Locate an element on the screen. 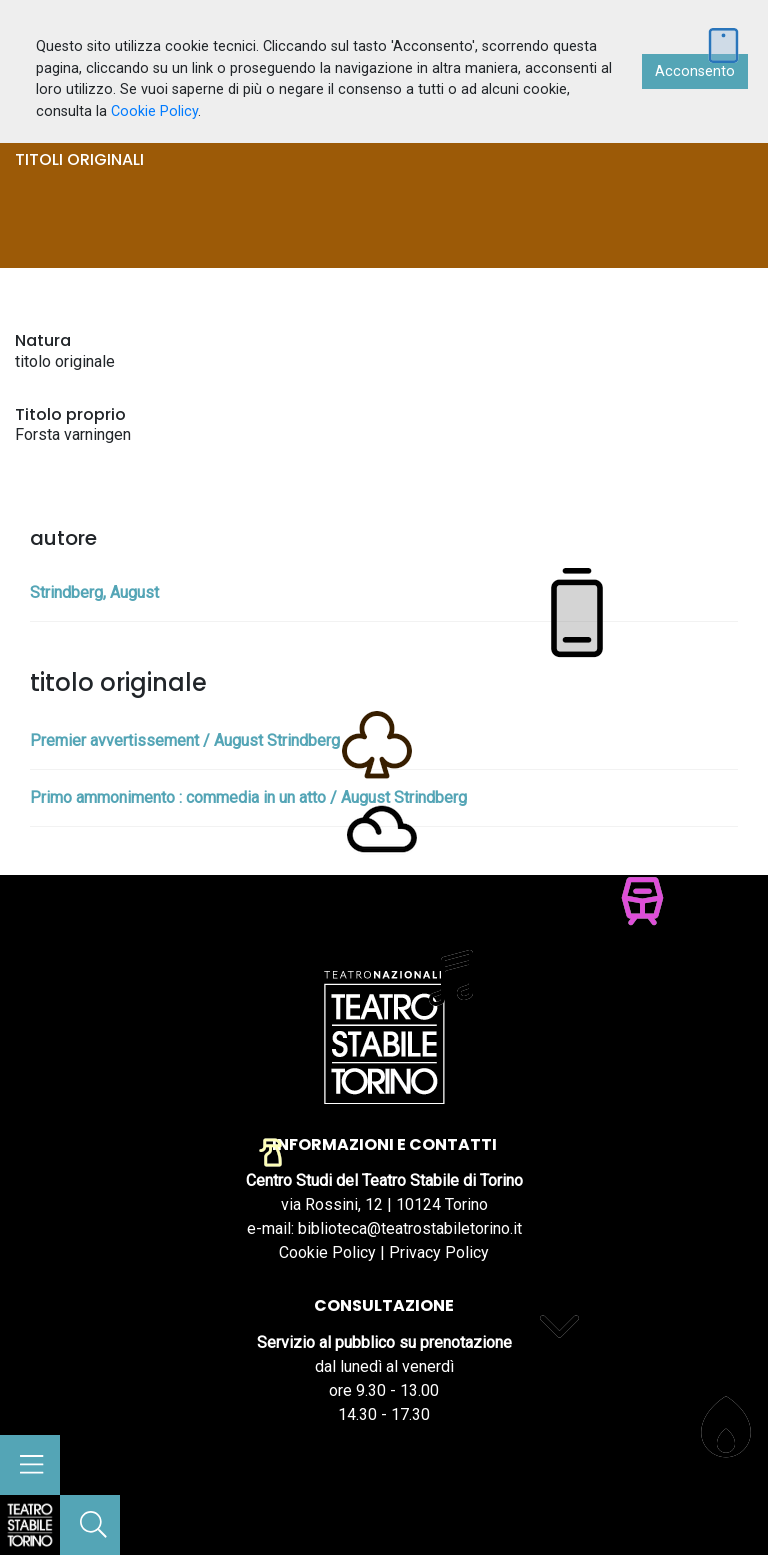 The width and height of the screenshot is (768, 1555). expand a dropdown menu or collapsed section is located at coordinates (559, 1326).